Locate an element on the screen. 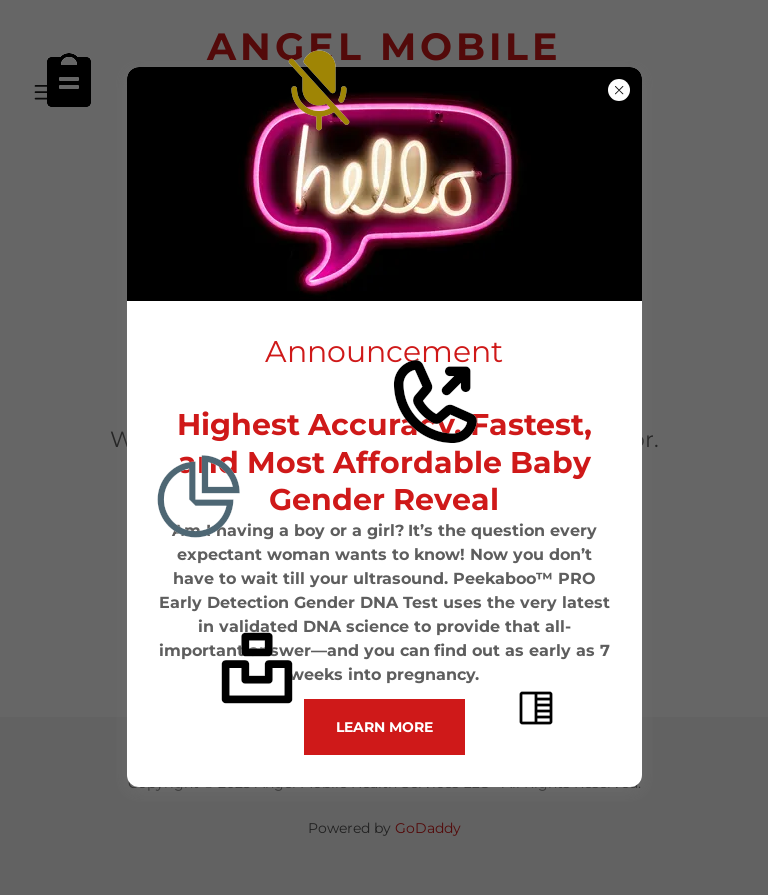 The image size is (768, 895). mute your microphone is located at coordinates (319, 89).